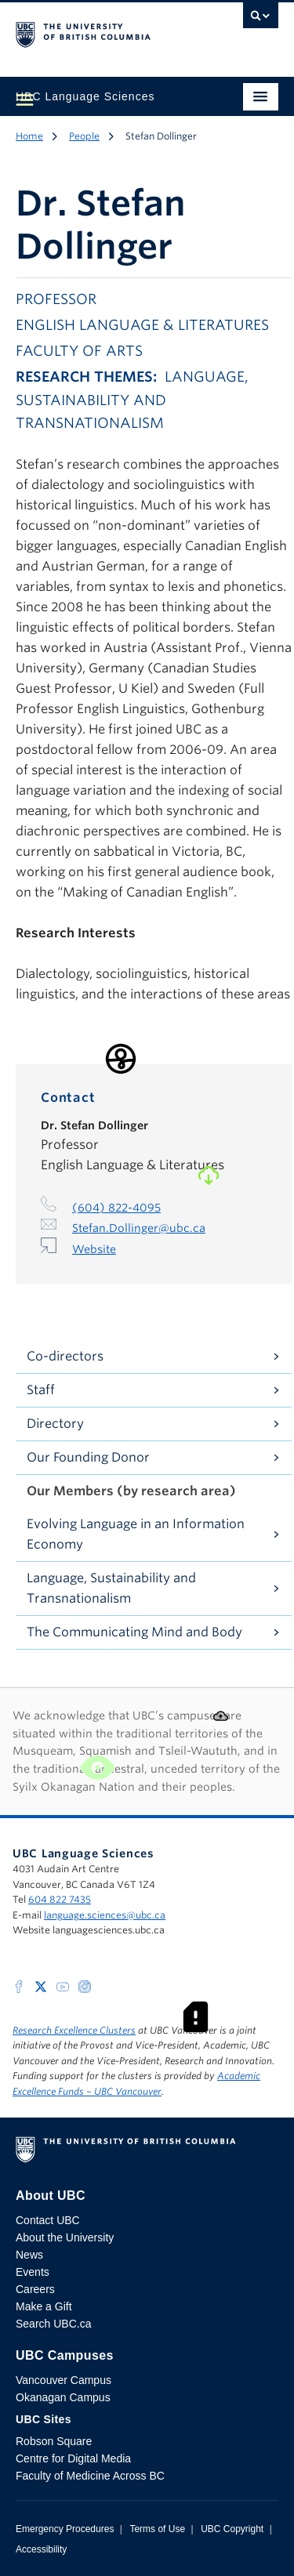 Image resolution: width=294 pixels, height=2576 pixels. Describe the element at coordinates (209, 1176) in the screenshot. I see `download file from cloud storage` at that location.